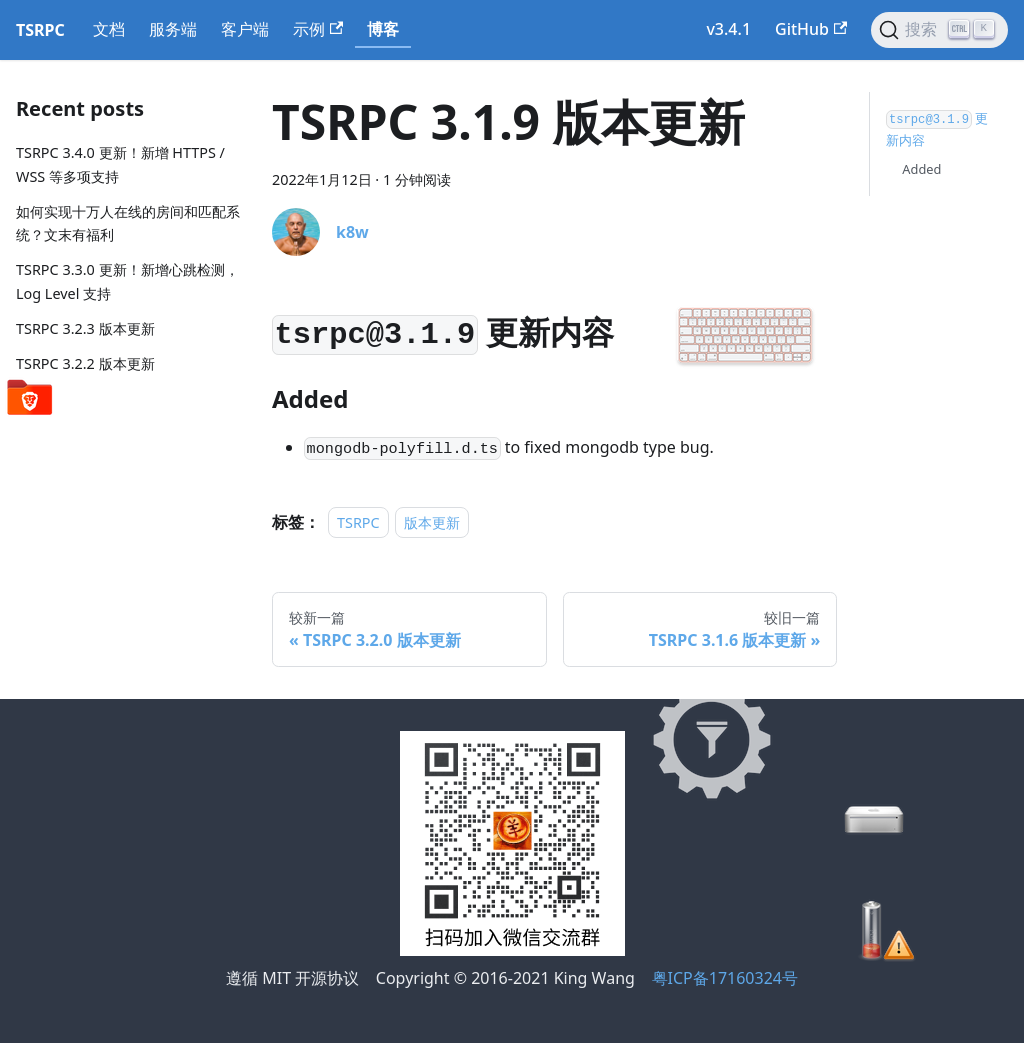 This screenshot has width=1024, height=1043. Describe the element at coordinates (745, 335) in the screenshot. I see `connect to a wireless bluetooth keyboard` at that location.